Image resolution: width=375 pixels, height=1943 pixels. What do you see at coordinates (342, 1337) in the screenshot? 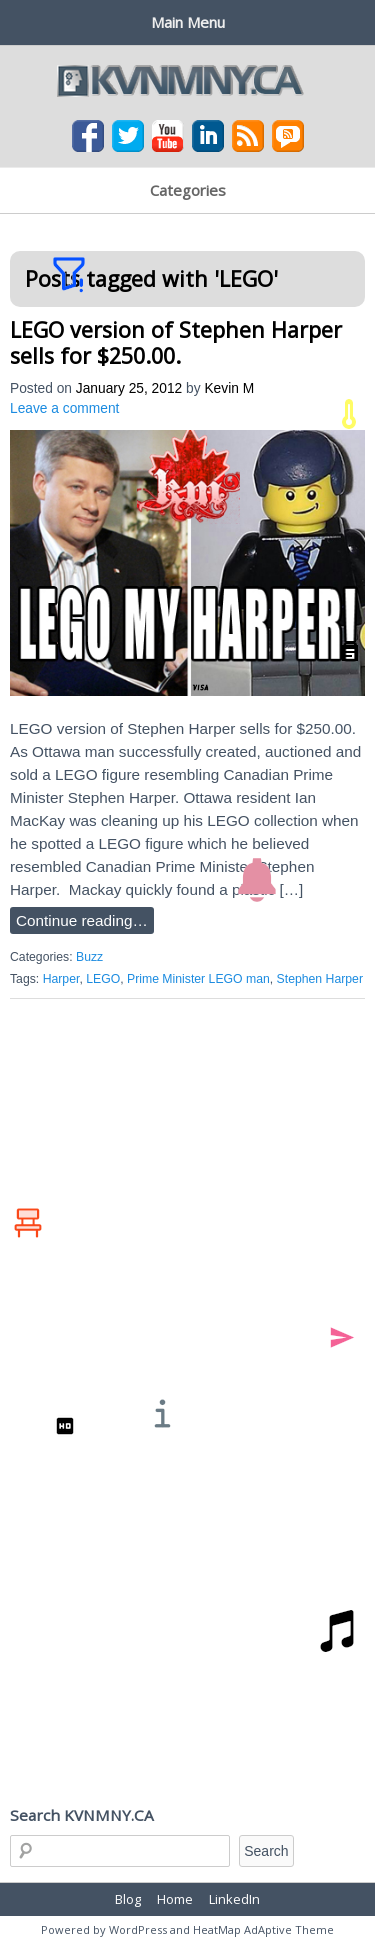
I see `send a message` at bounding box center [342, 1337].